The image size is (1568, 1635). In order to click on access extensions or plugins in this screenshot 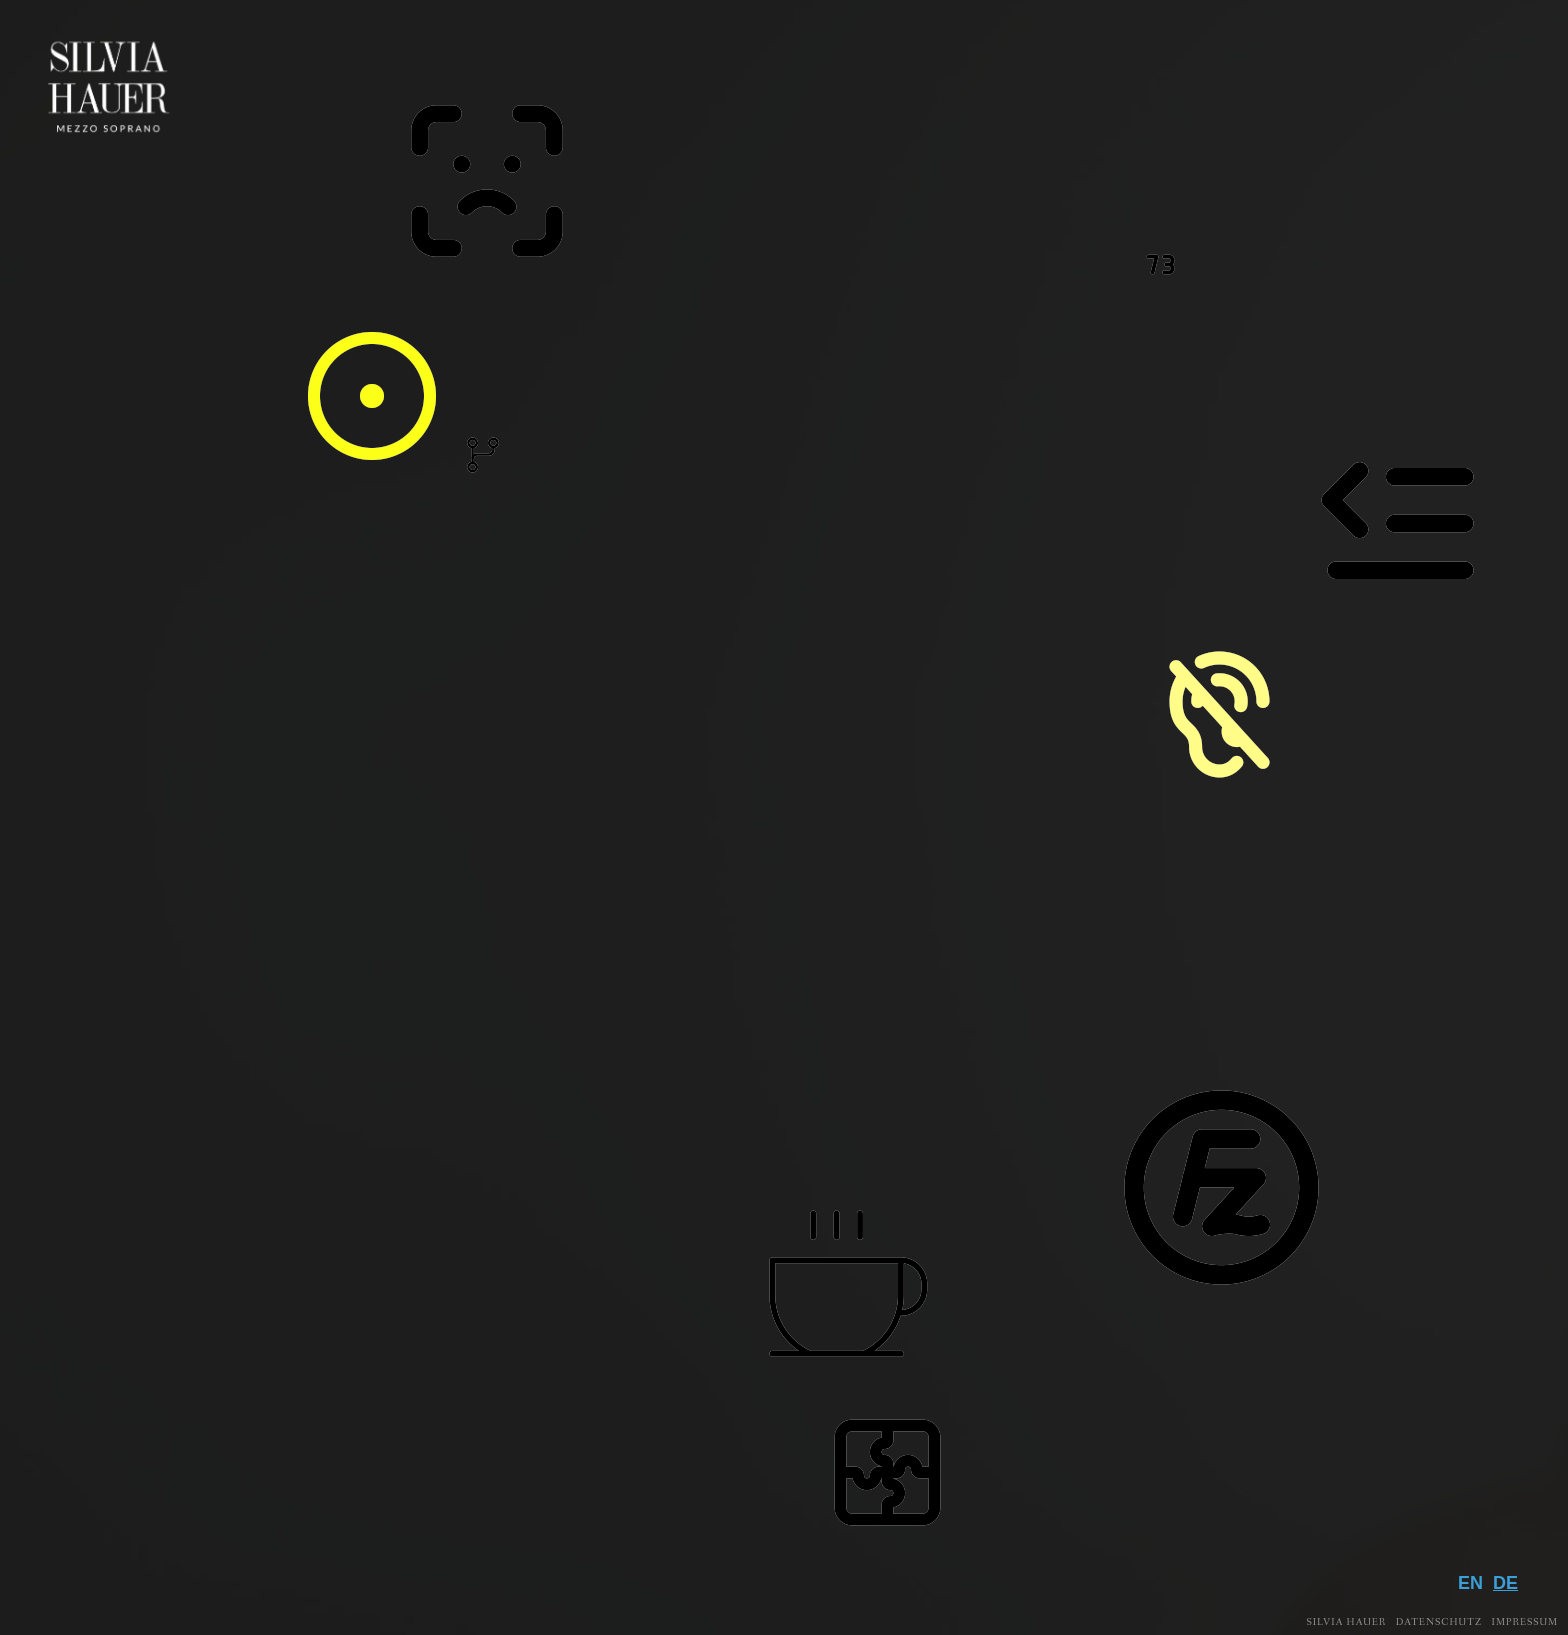, I will do `click(887, 1472)`.